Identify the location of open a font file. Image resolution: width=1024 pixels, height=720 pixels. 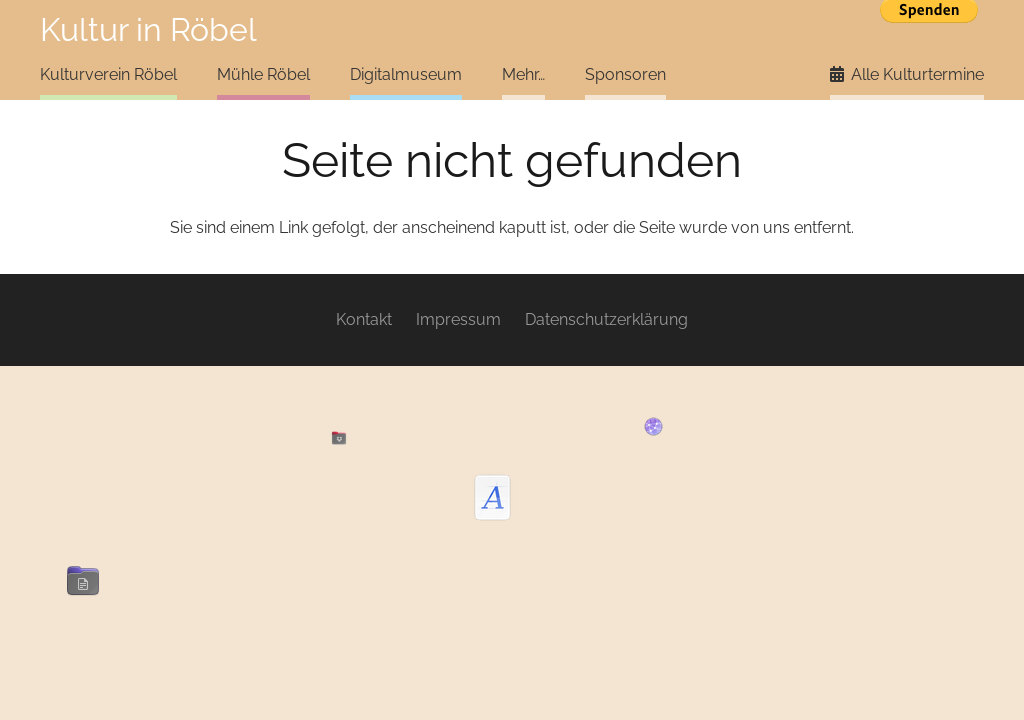
(492, 497).